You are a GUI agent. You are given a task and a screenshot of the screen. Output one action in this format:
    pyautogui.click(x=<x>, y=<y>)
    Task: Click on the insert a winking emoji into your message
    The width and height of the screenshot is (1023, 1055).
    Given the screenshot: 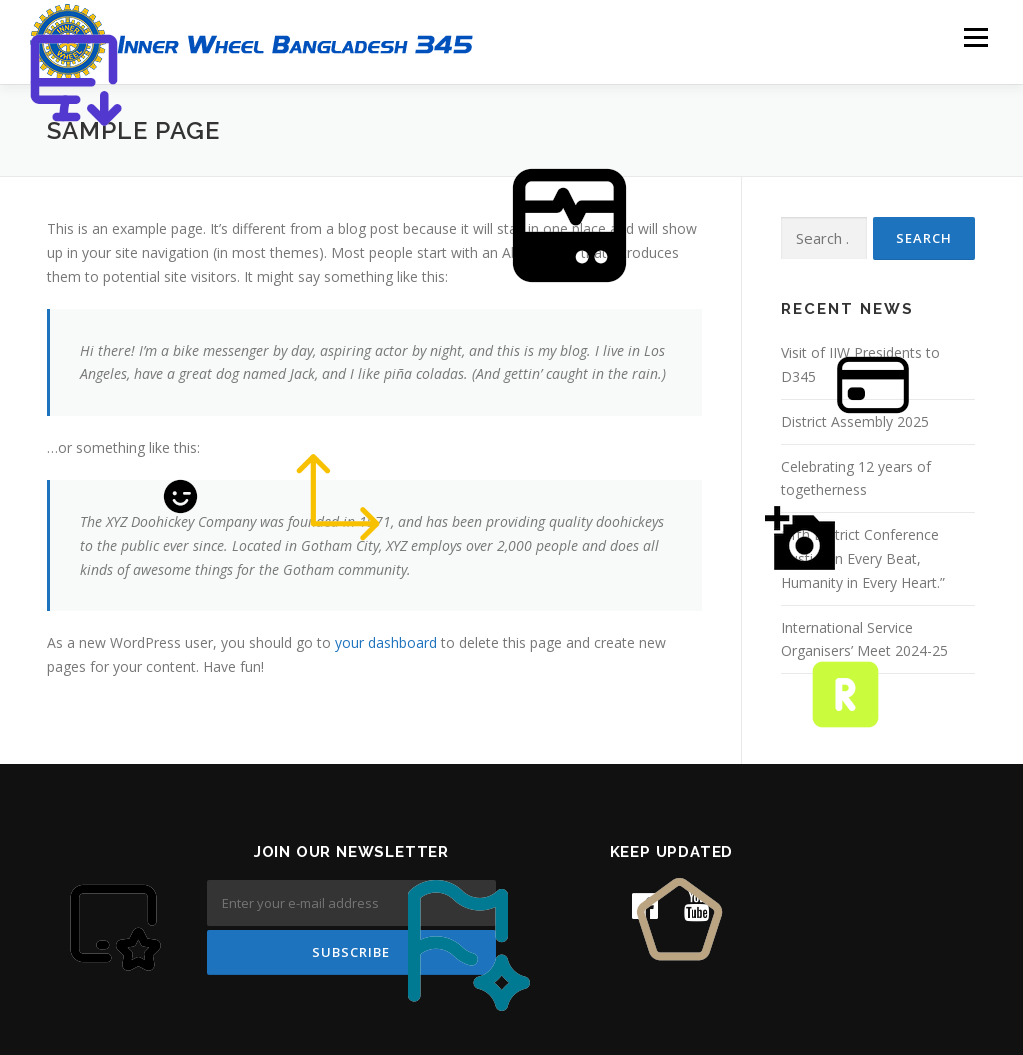 What is the action you would take?
    pyautogui.click(x=180, y=496)
    